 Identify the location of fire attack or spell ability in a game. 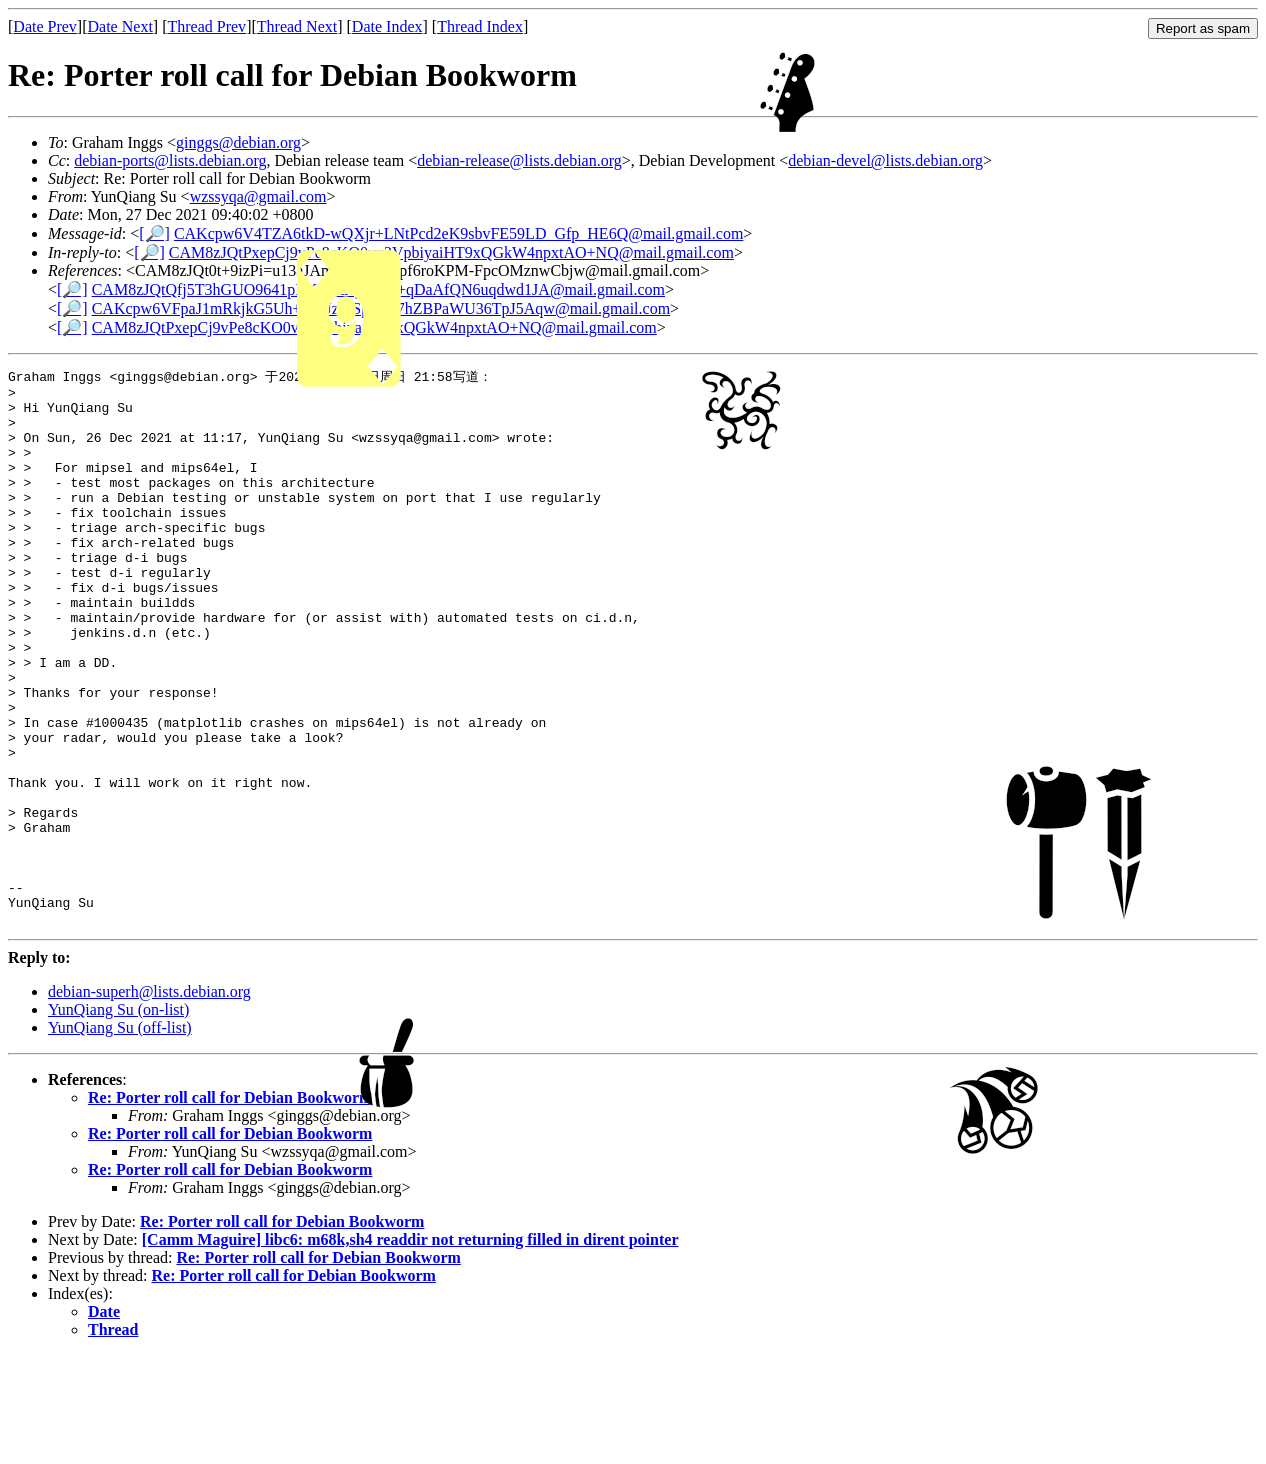
(992, 1109).